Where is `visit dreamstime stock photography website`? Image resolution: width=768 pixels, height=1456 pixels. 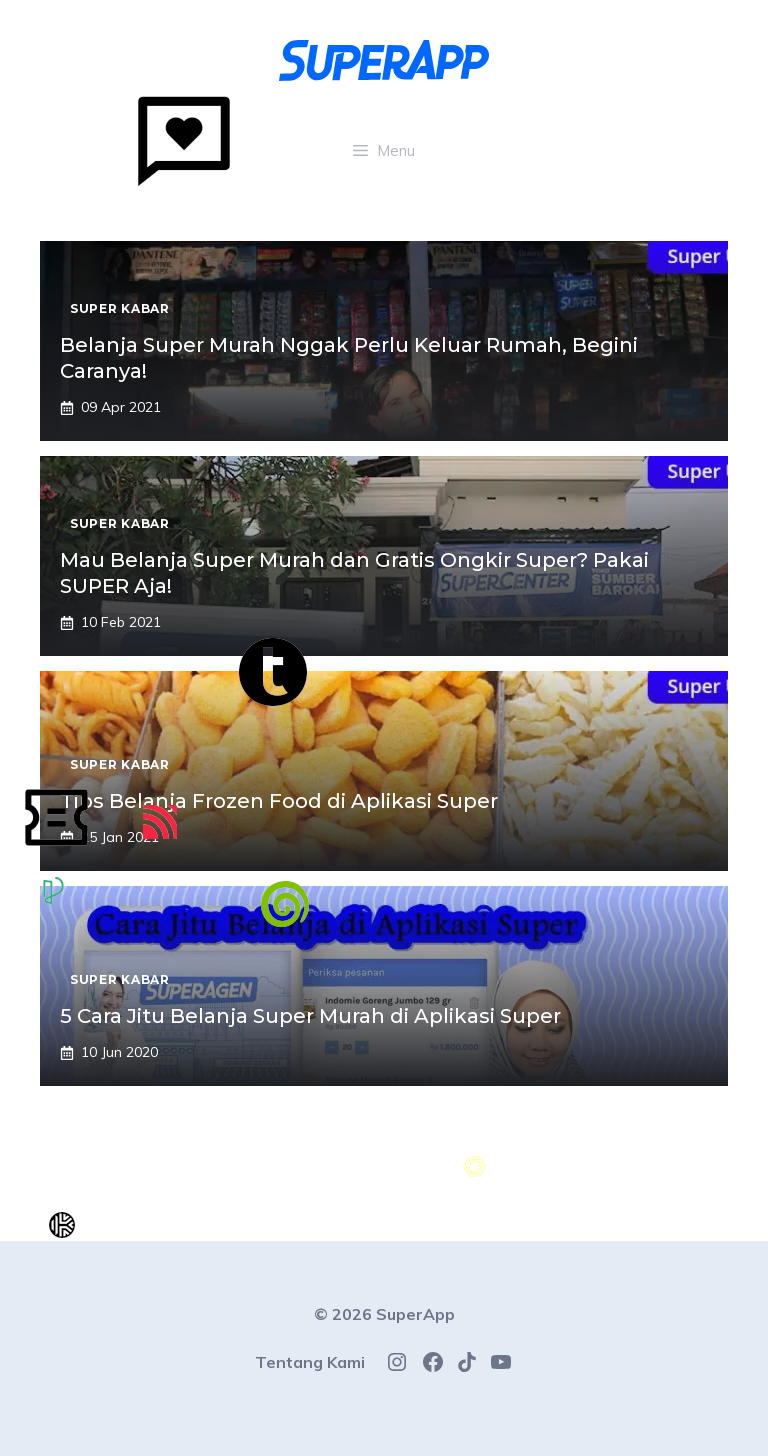 visit dreamstime stock photography website is located at coordinates (285, 904).